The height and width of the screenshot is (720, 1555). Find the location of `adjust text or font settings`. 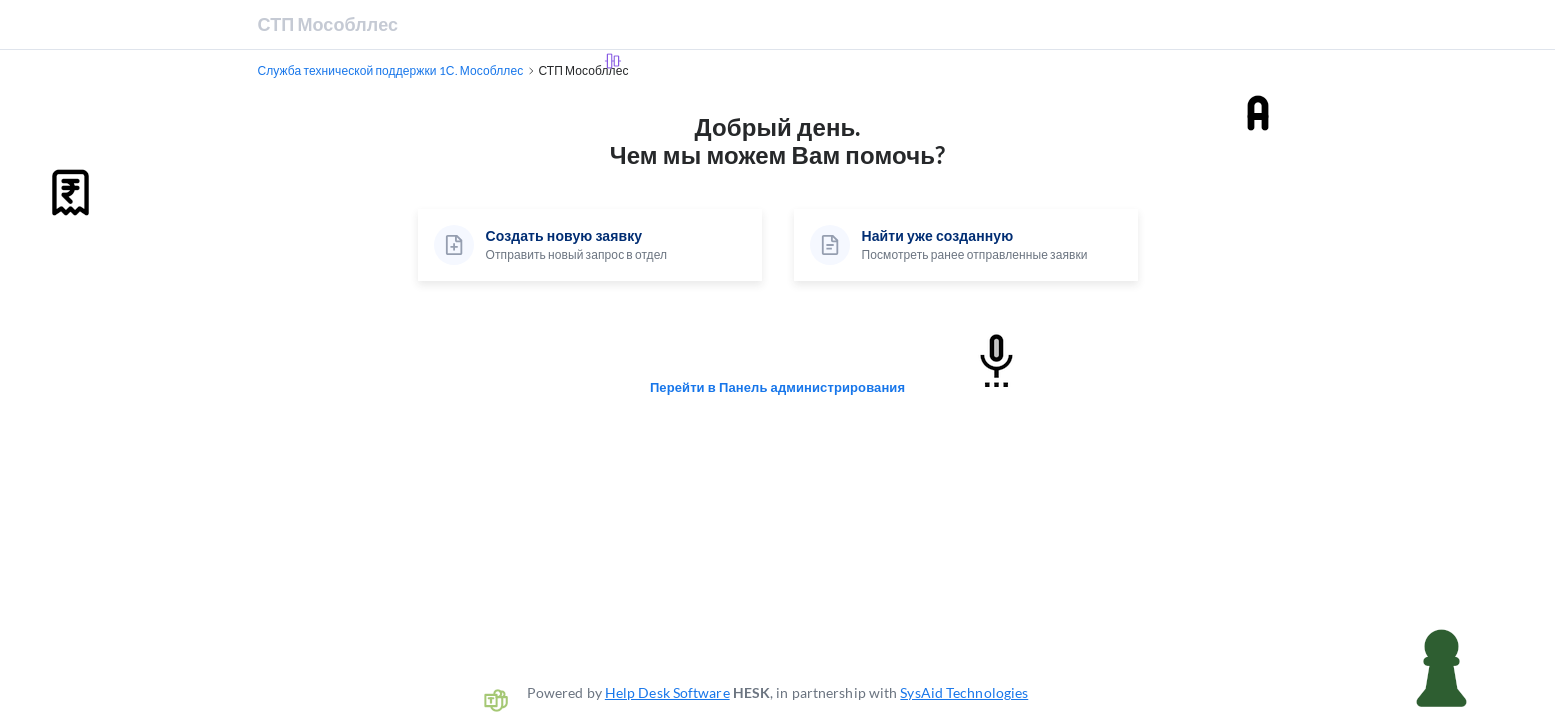

adjust text or font settings is located at coordinates (1258, 113).